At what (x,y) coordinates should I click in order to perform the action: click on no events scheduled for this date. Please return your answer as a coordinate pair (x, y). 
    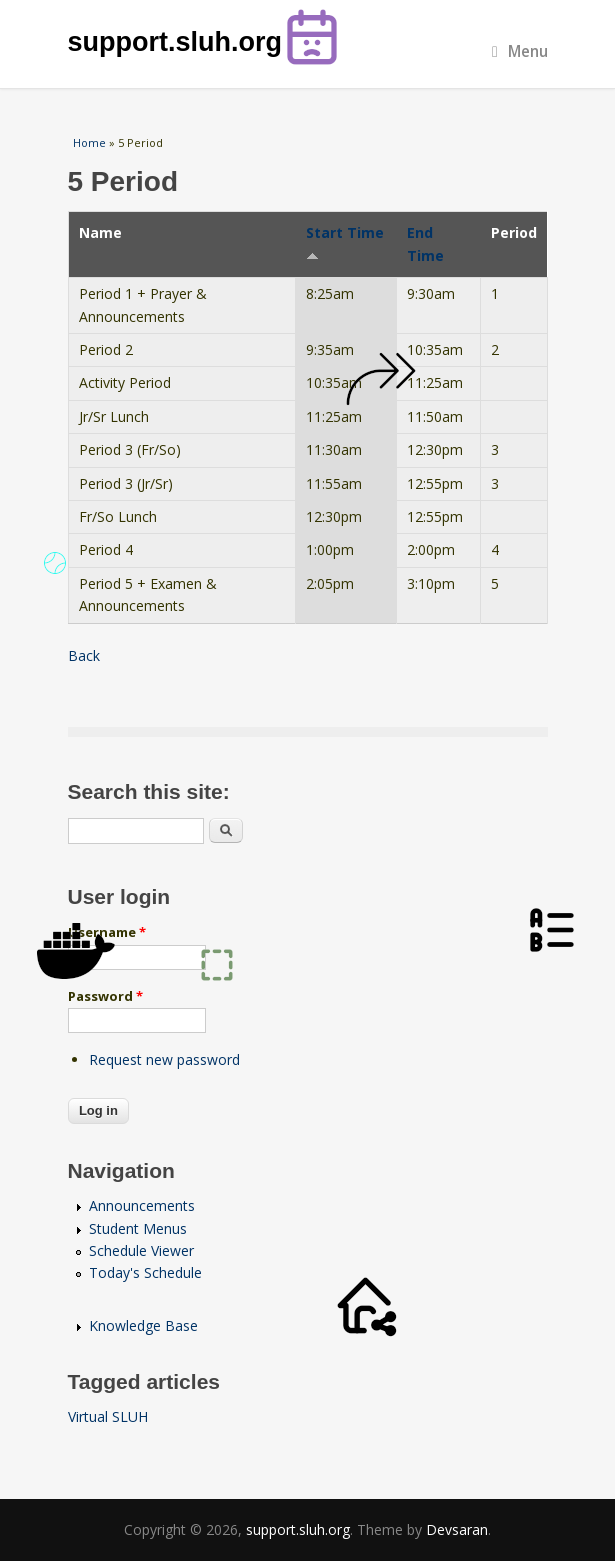
    Looking at the image, I should click on (312, 37).